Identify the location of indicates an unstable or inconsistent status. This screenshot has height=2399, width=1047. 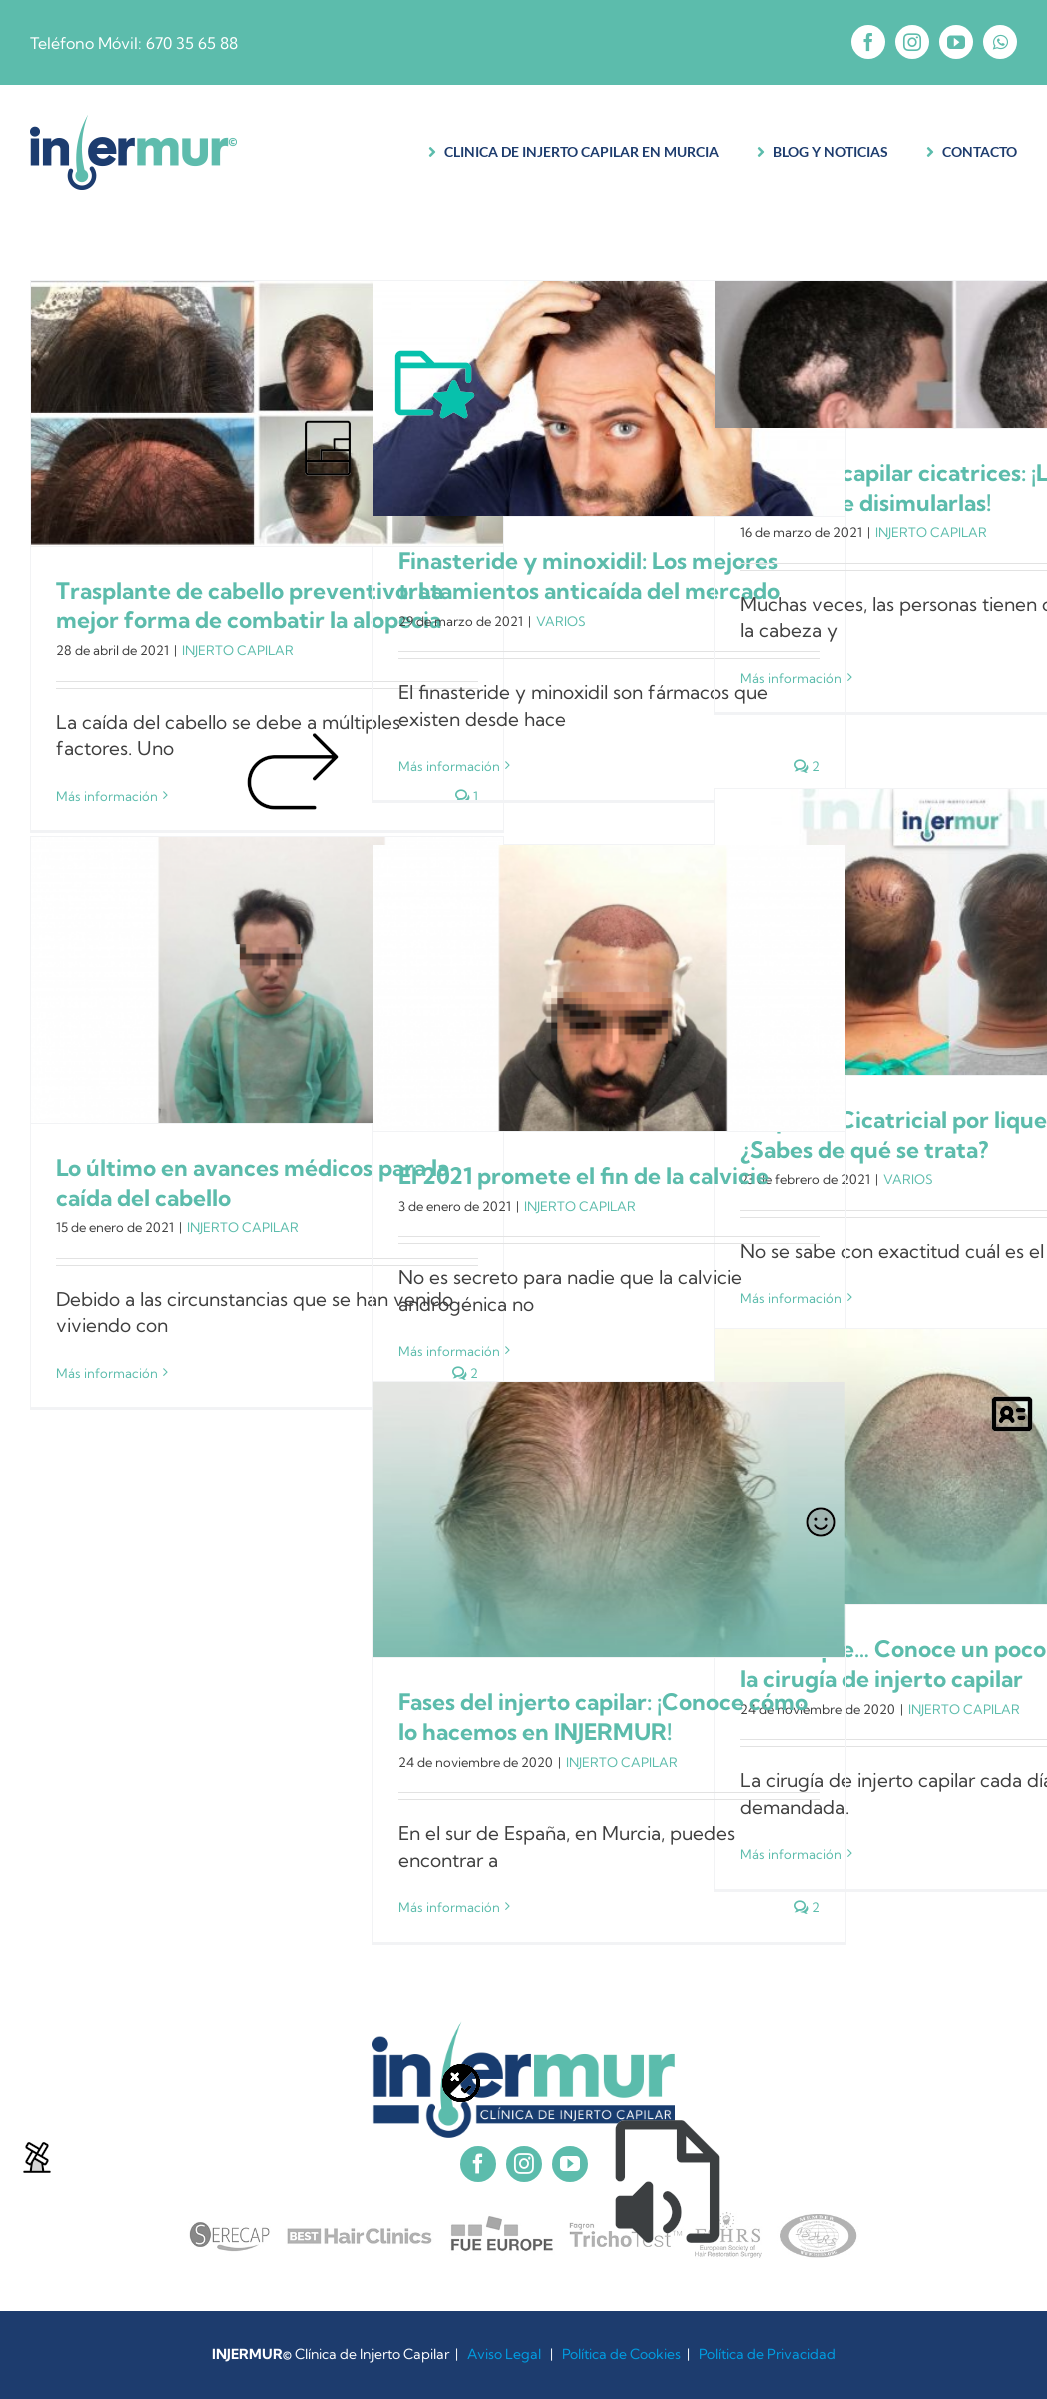
(461, 2083).